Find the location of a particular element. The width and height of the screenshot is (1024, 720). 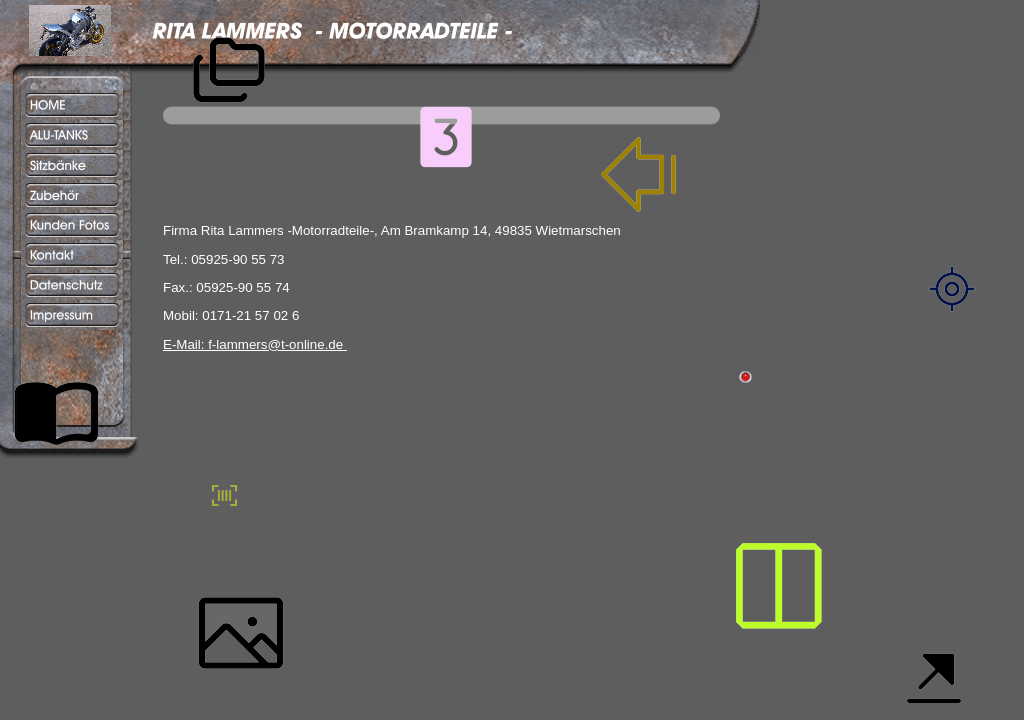

open link in new window is located at coordinates (934, 676).